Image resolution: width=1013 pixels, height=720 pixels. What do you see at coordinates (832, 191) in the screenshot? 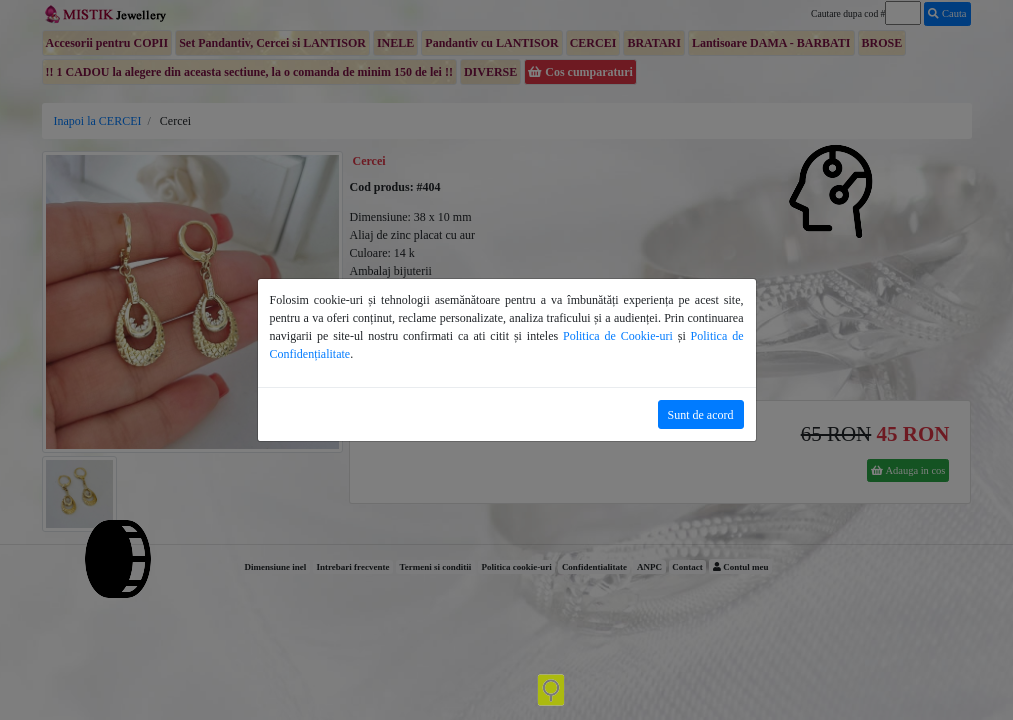
I see `access AI or machine learning features` at bounding box center [832, 191].